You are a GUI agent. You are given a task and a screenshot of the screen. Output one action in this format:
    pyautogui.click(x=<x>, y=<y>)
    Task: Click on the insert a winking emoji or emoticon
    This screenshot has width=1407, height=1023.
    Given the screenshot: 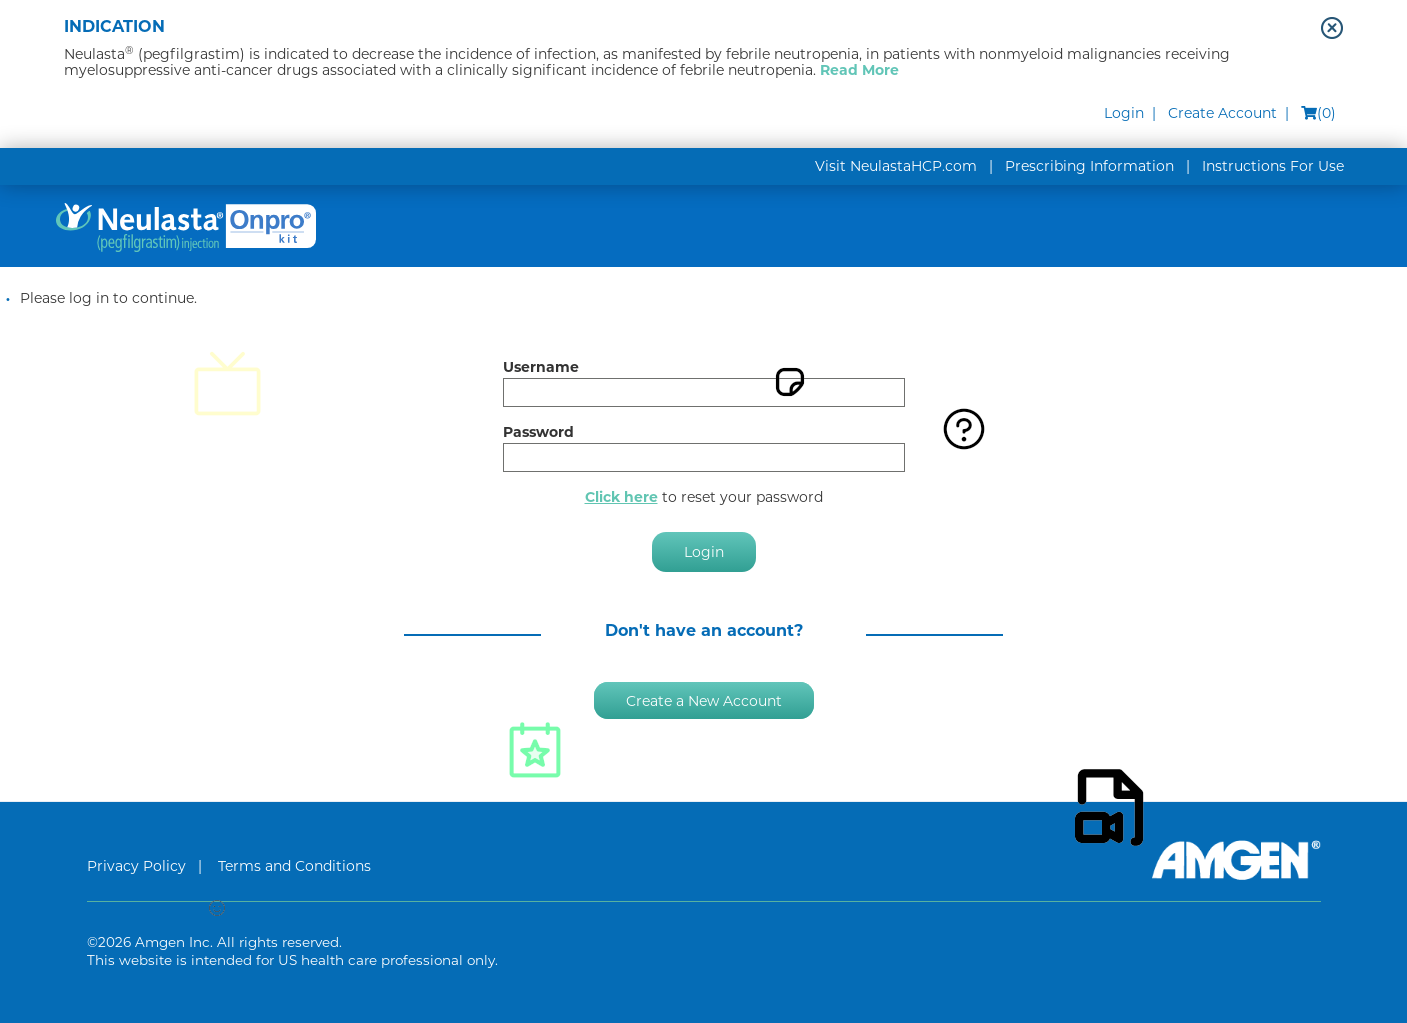 What is the action you would take?
    pyautogui.click(x=217, y=908)
    